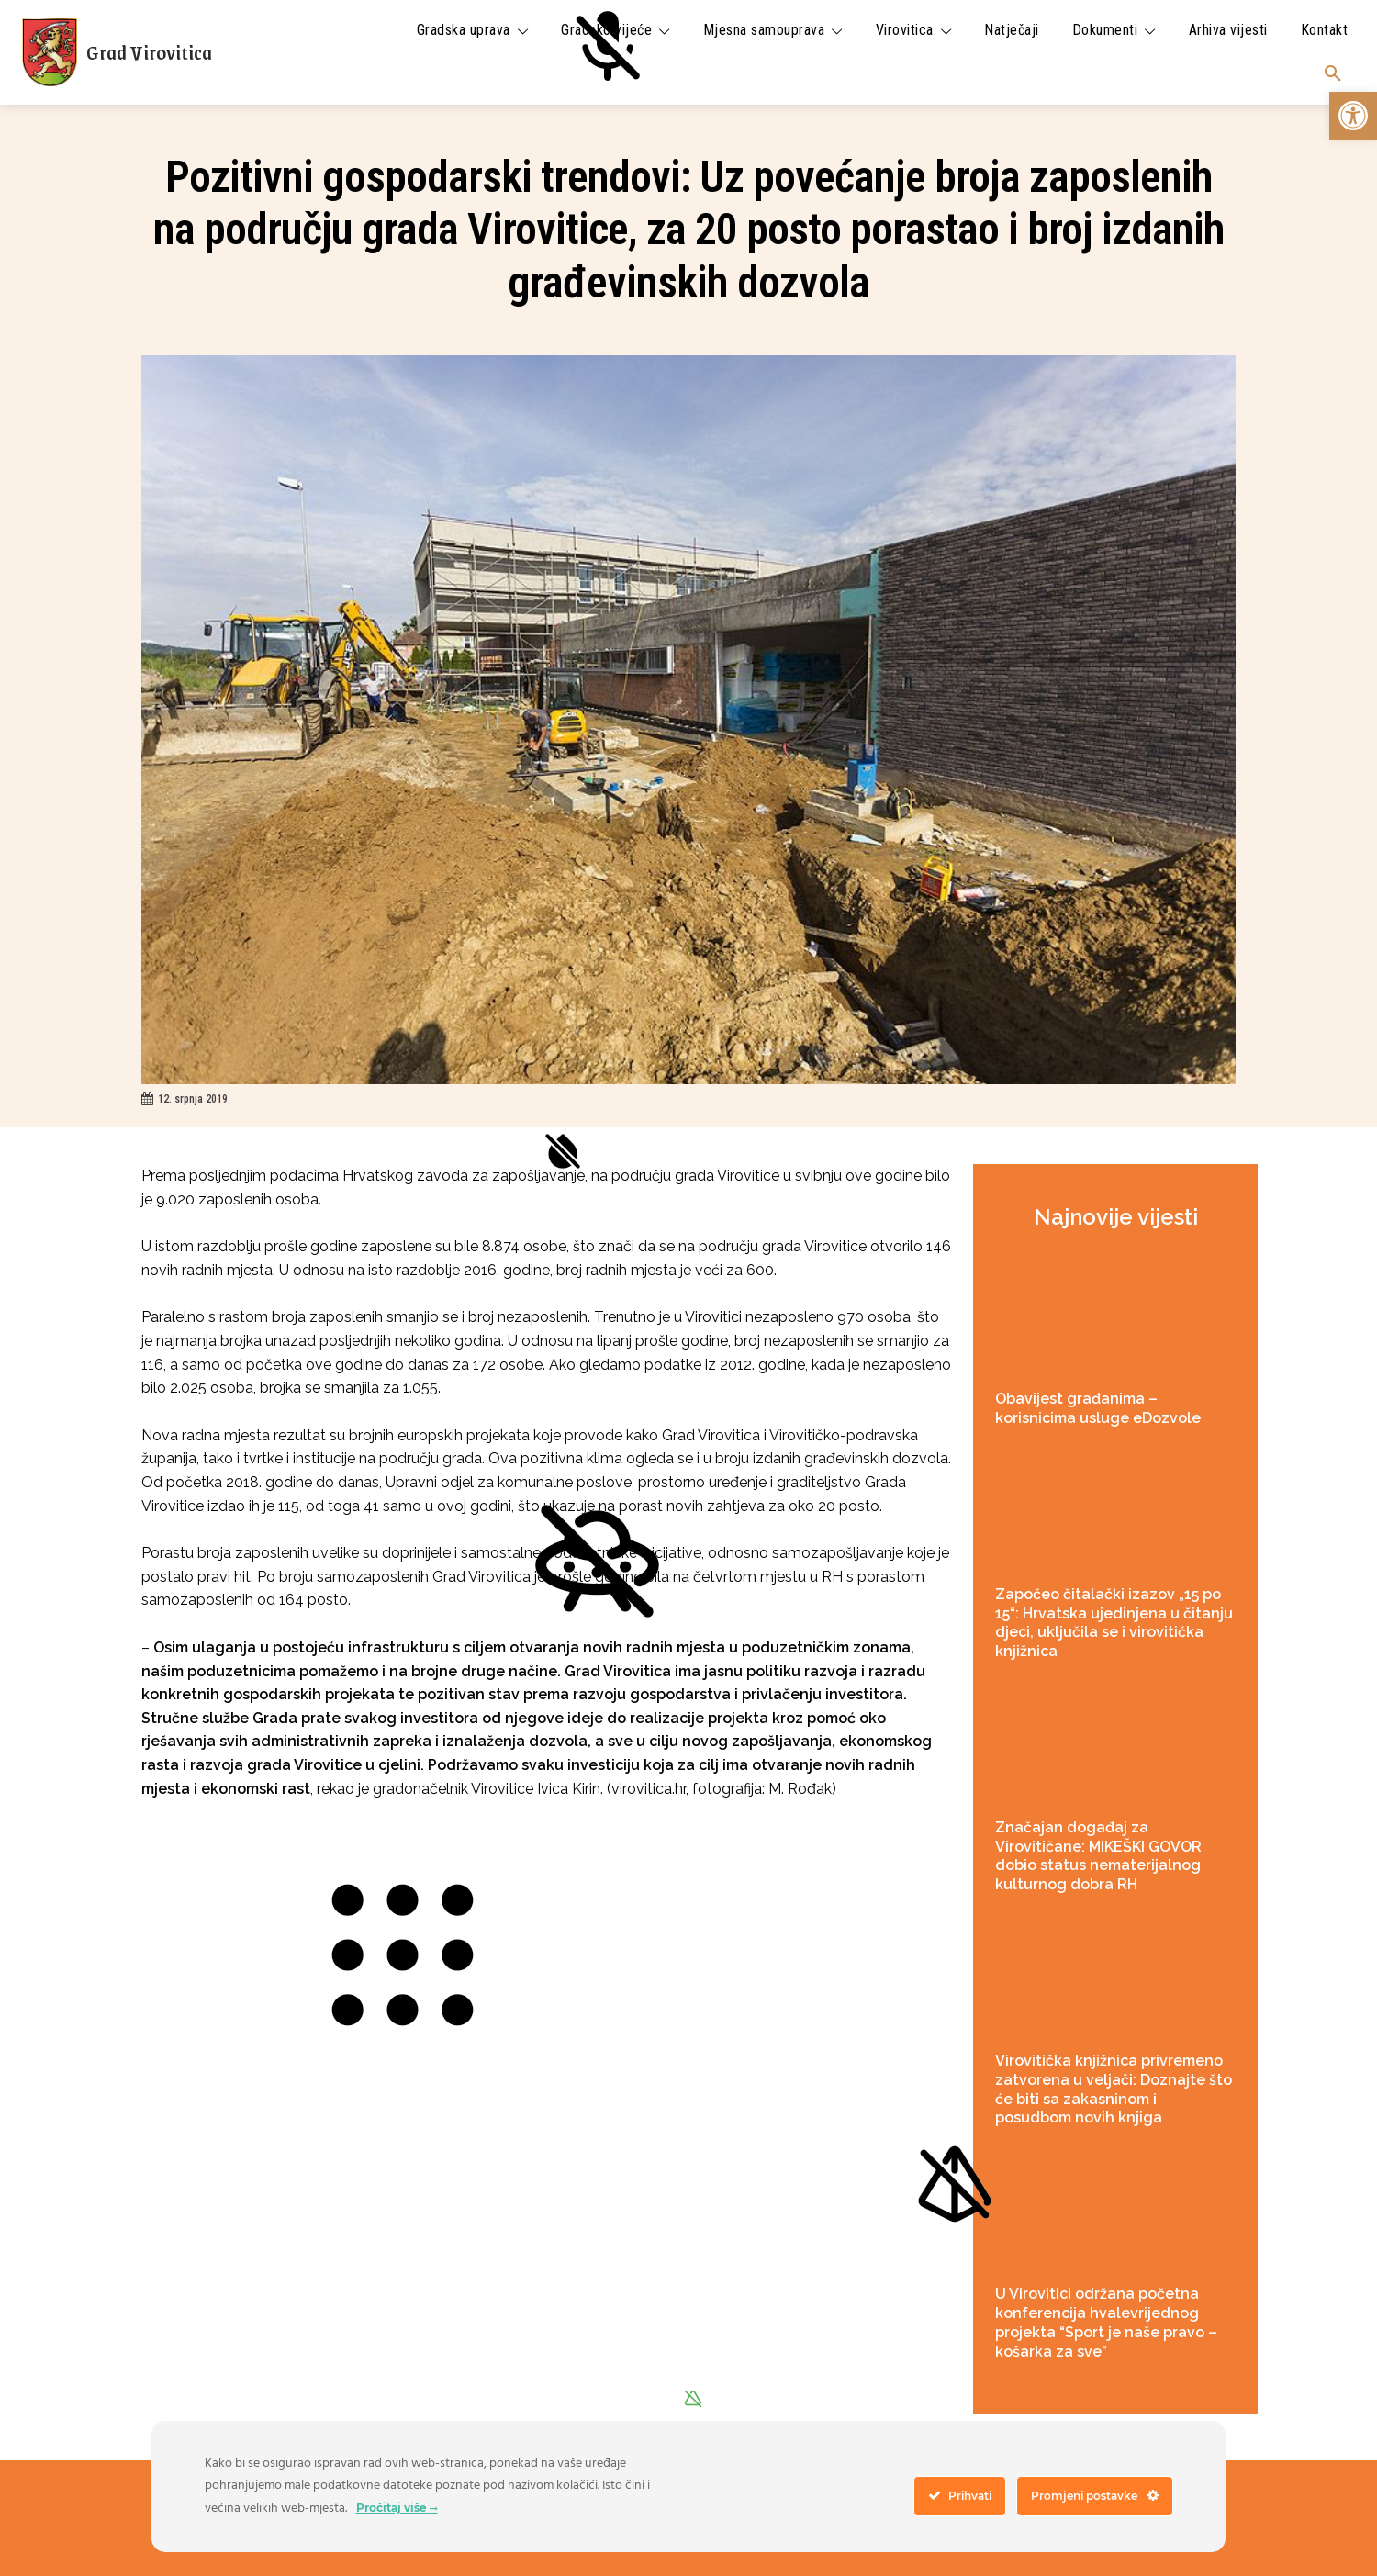 This screenshot has width=1377, height=2576. I want to click on open app drawer or launcher, so click(402, 1954).